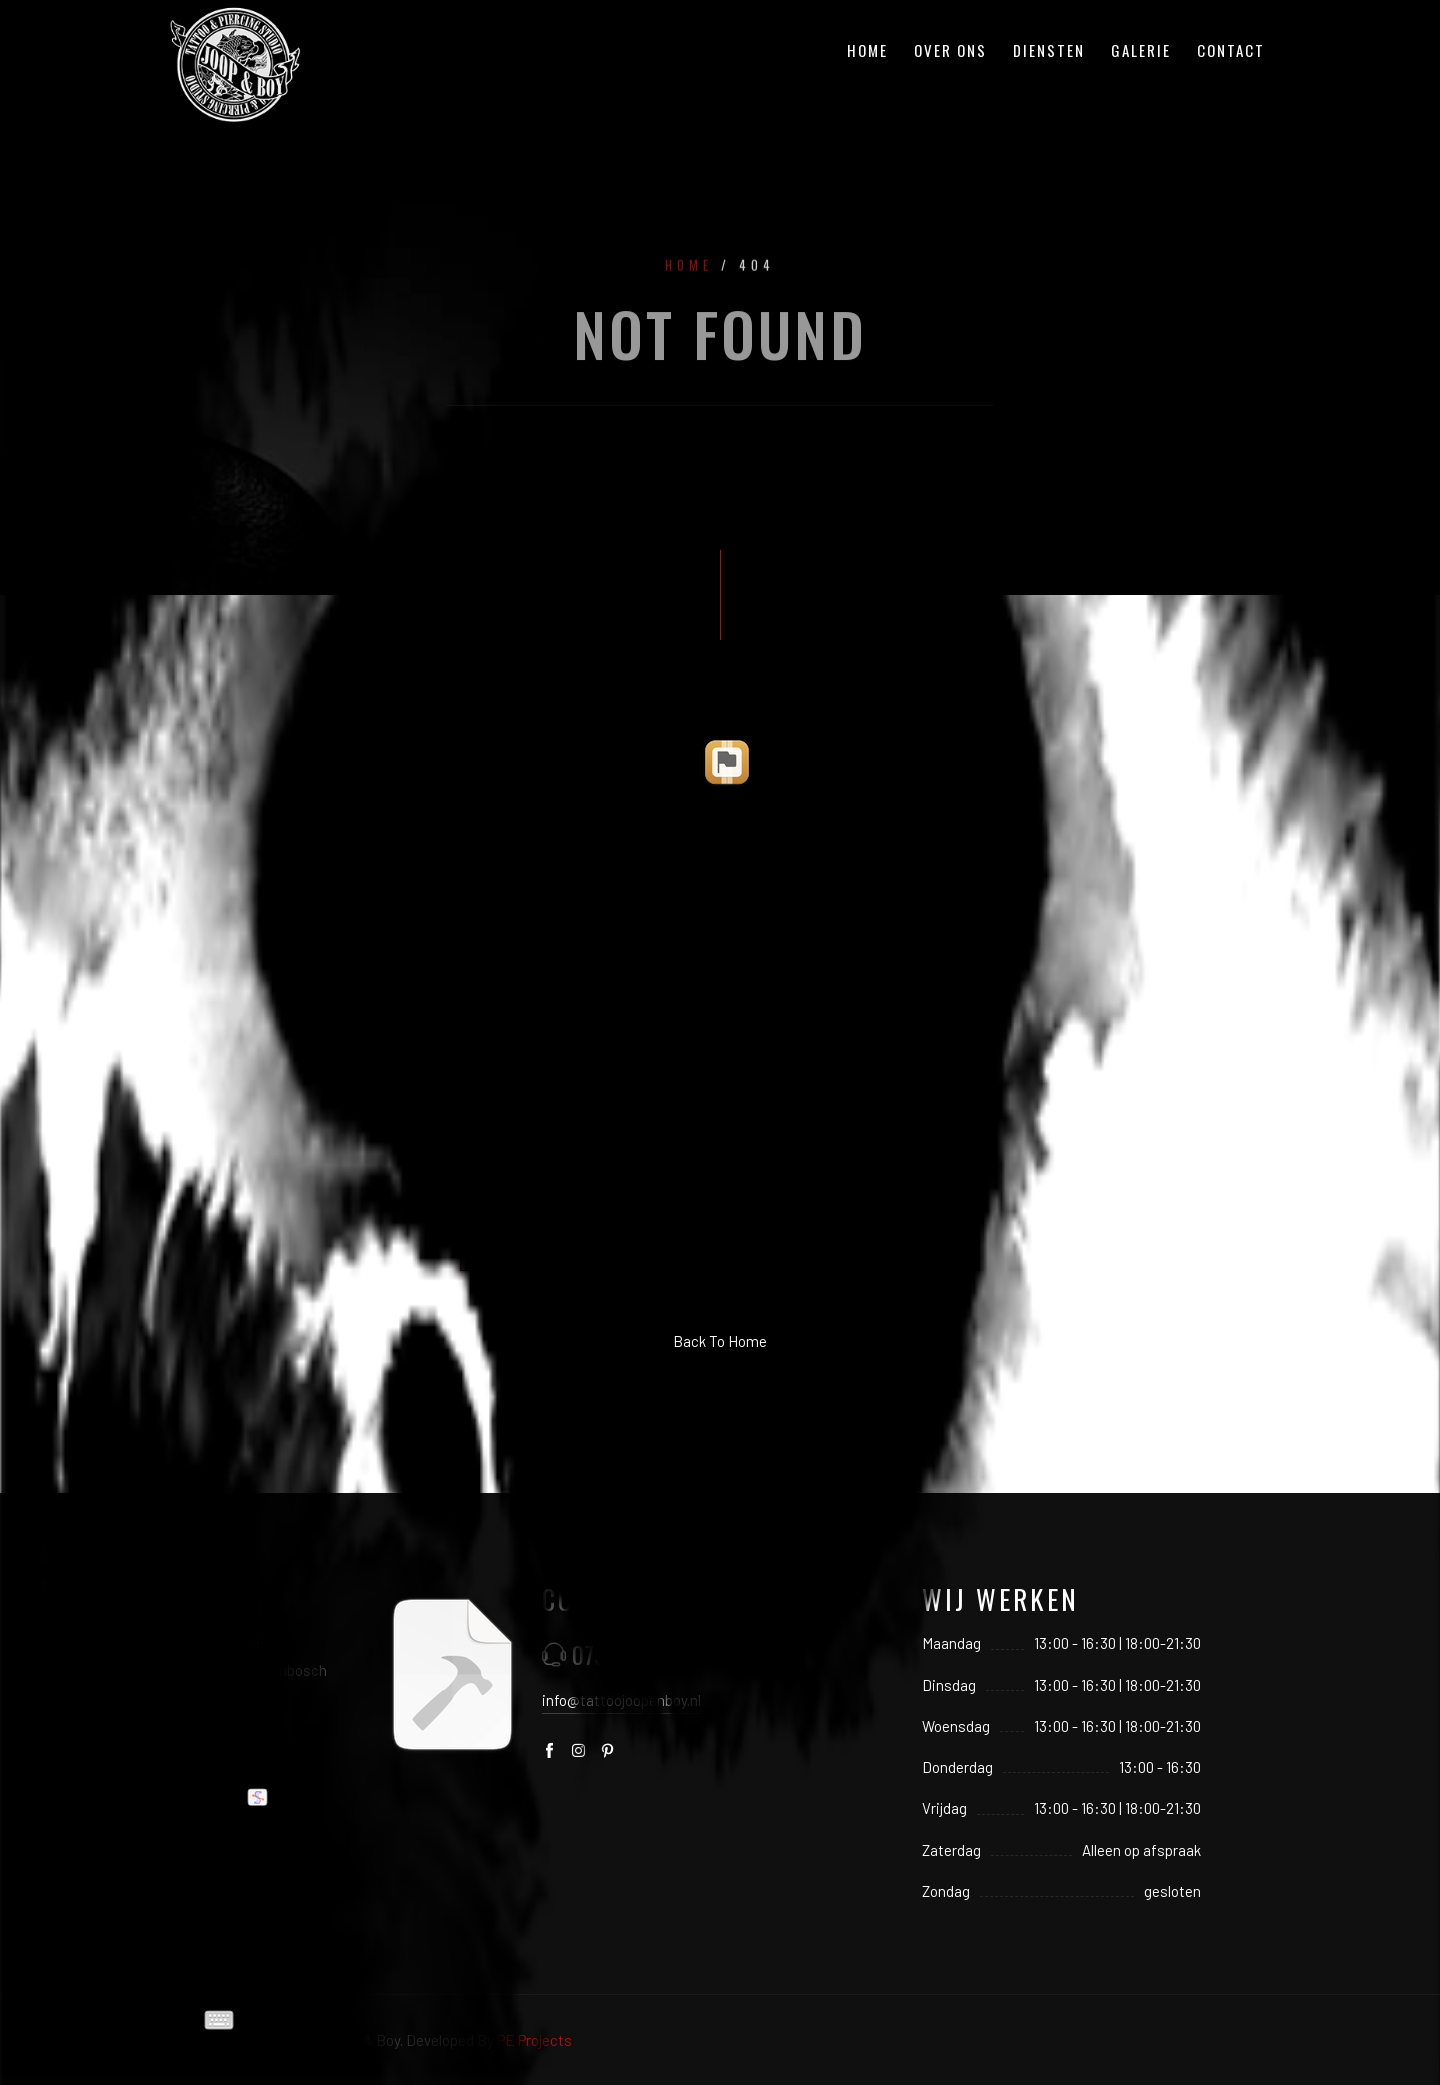 This screenshot has width=1440, height=2085. I want to click on a language or localization resource file, so click(727, 763).